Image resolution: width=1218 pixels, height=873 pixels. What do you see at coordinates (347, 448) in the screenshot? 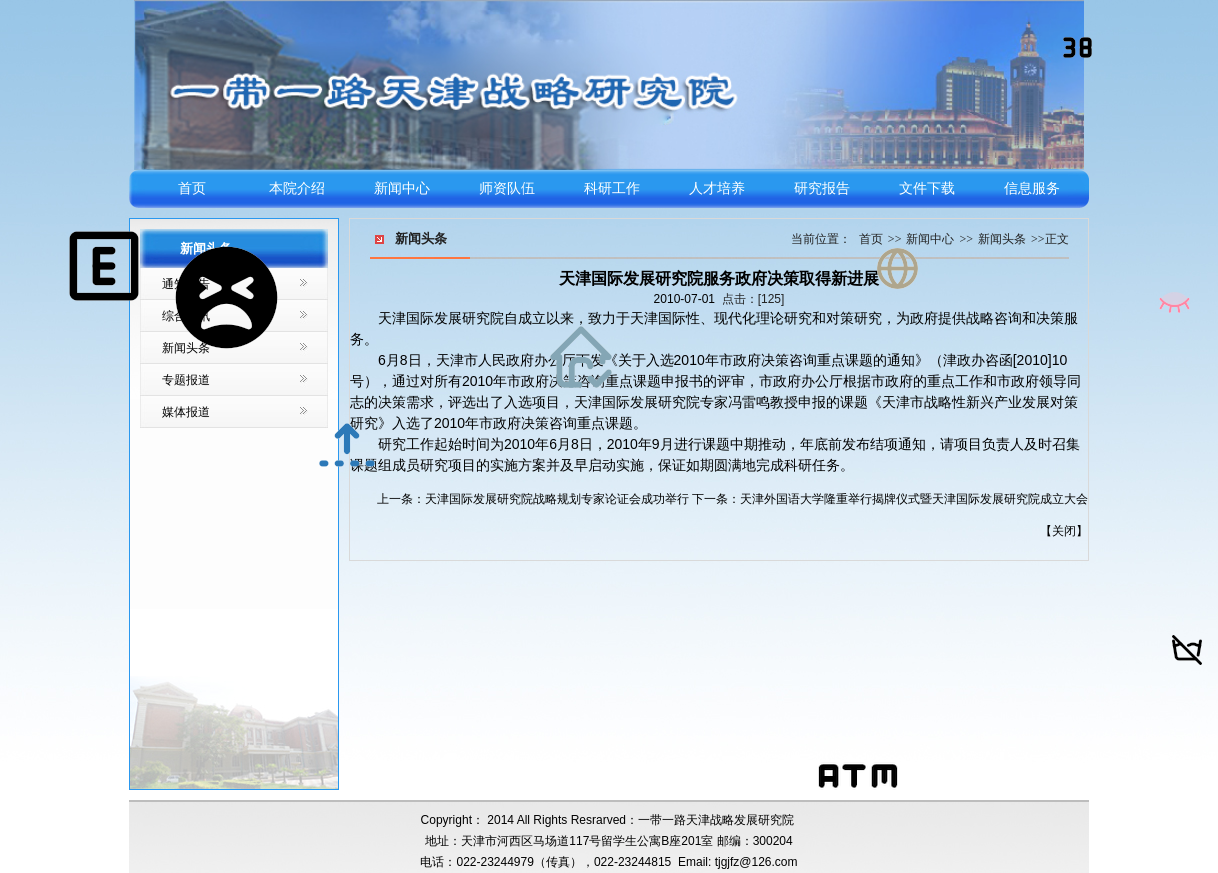
I see `collapse content upward` at bounding box center [347, 448].